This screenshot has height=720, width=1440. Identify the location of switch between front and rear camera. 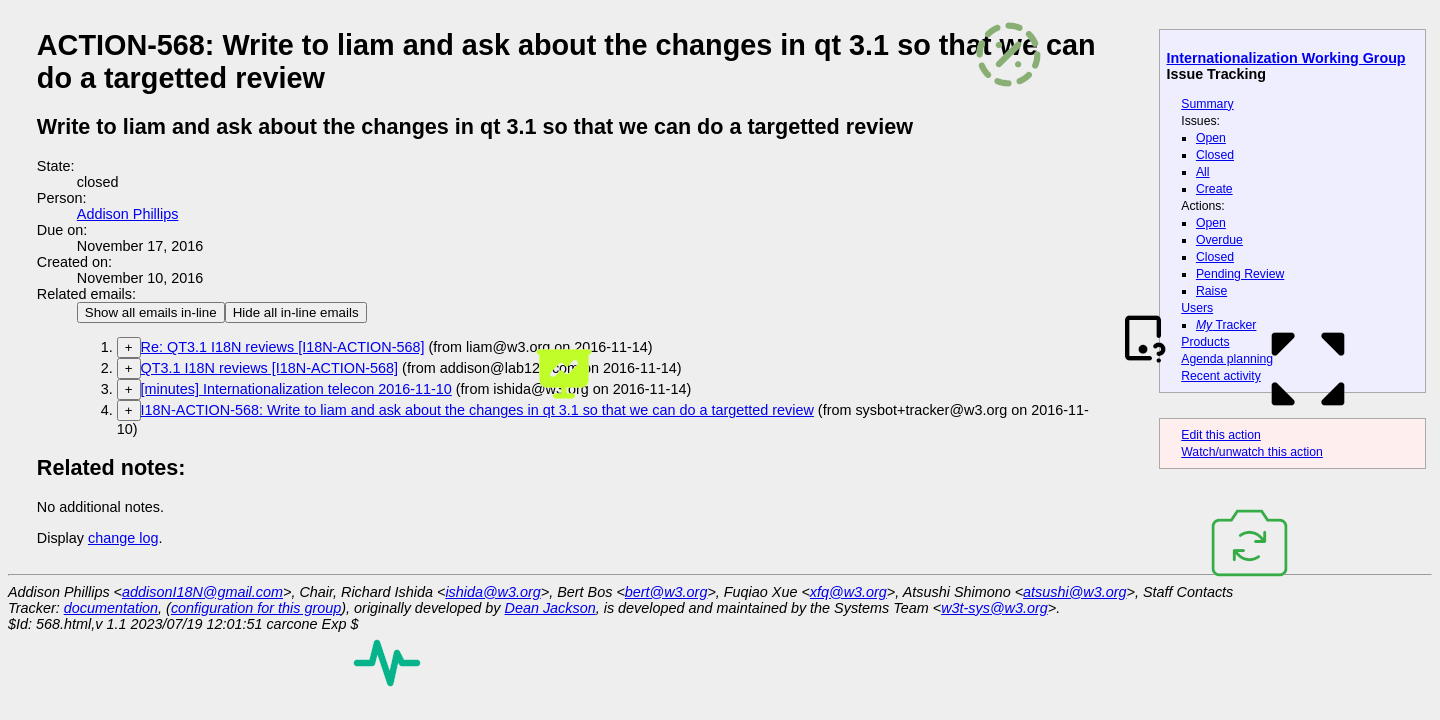
(1249, 544).